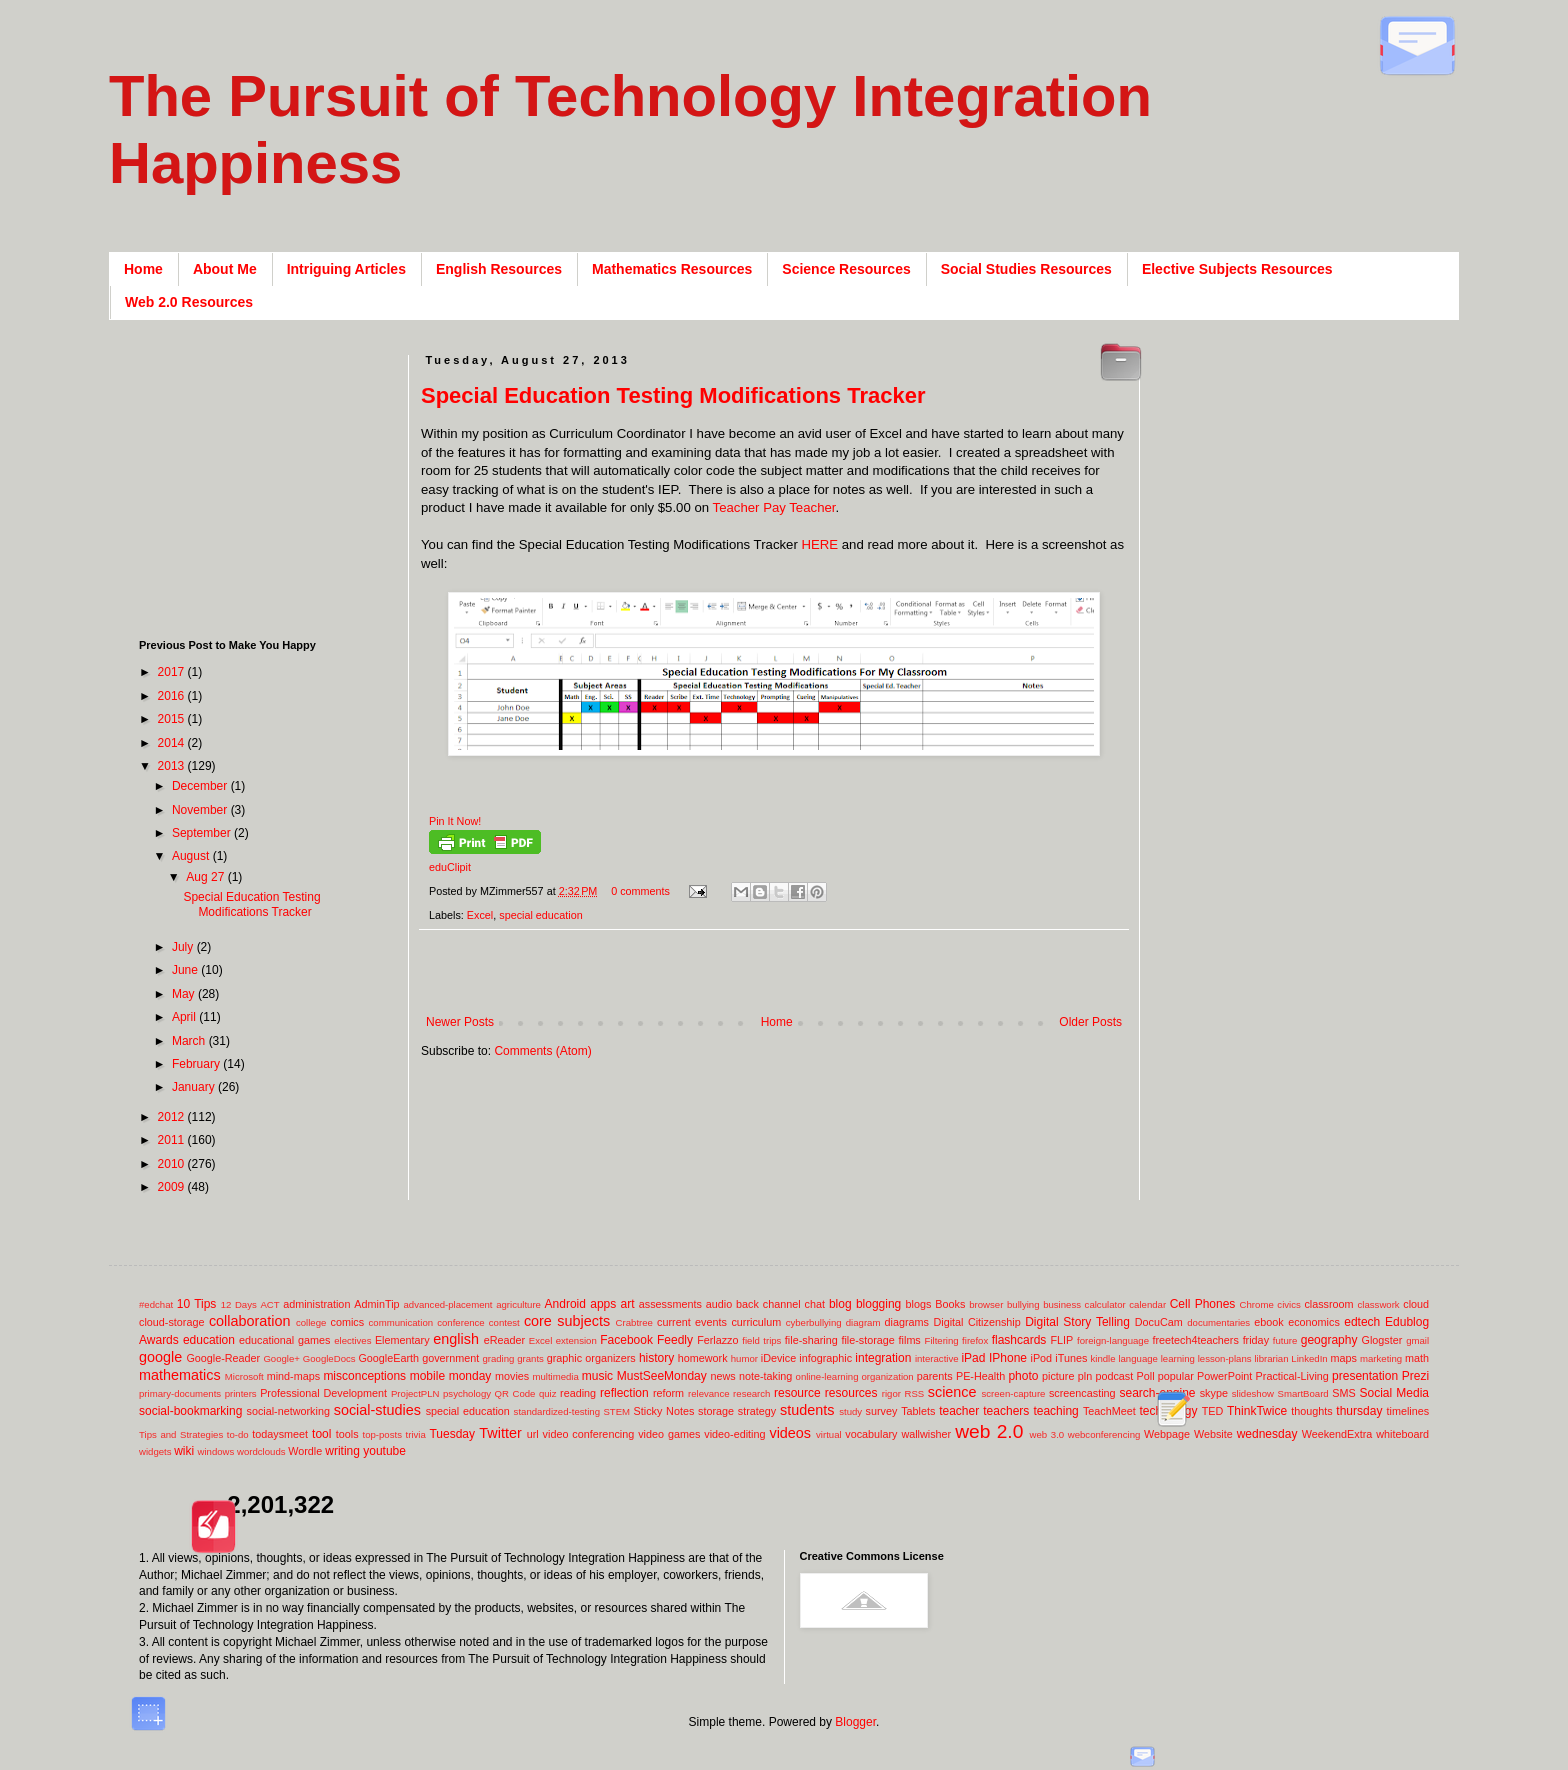 Image resolution: width=1568 pixels, height=1770 pixels. Describe the element at coordinates (1142, 1756) in the screenshot. I see `open the mail app` at that location.